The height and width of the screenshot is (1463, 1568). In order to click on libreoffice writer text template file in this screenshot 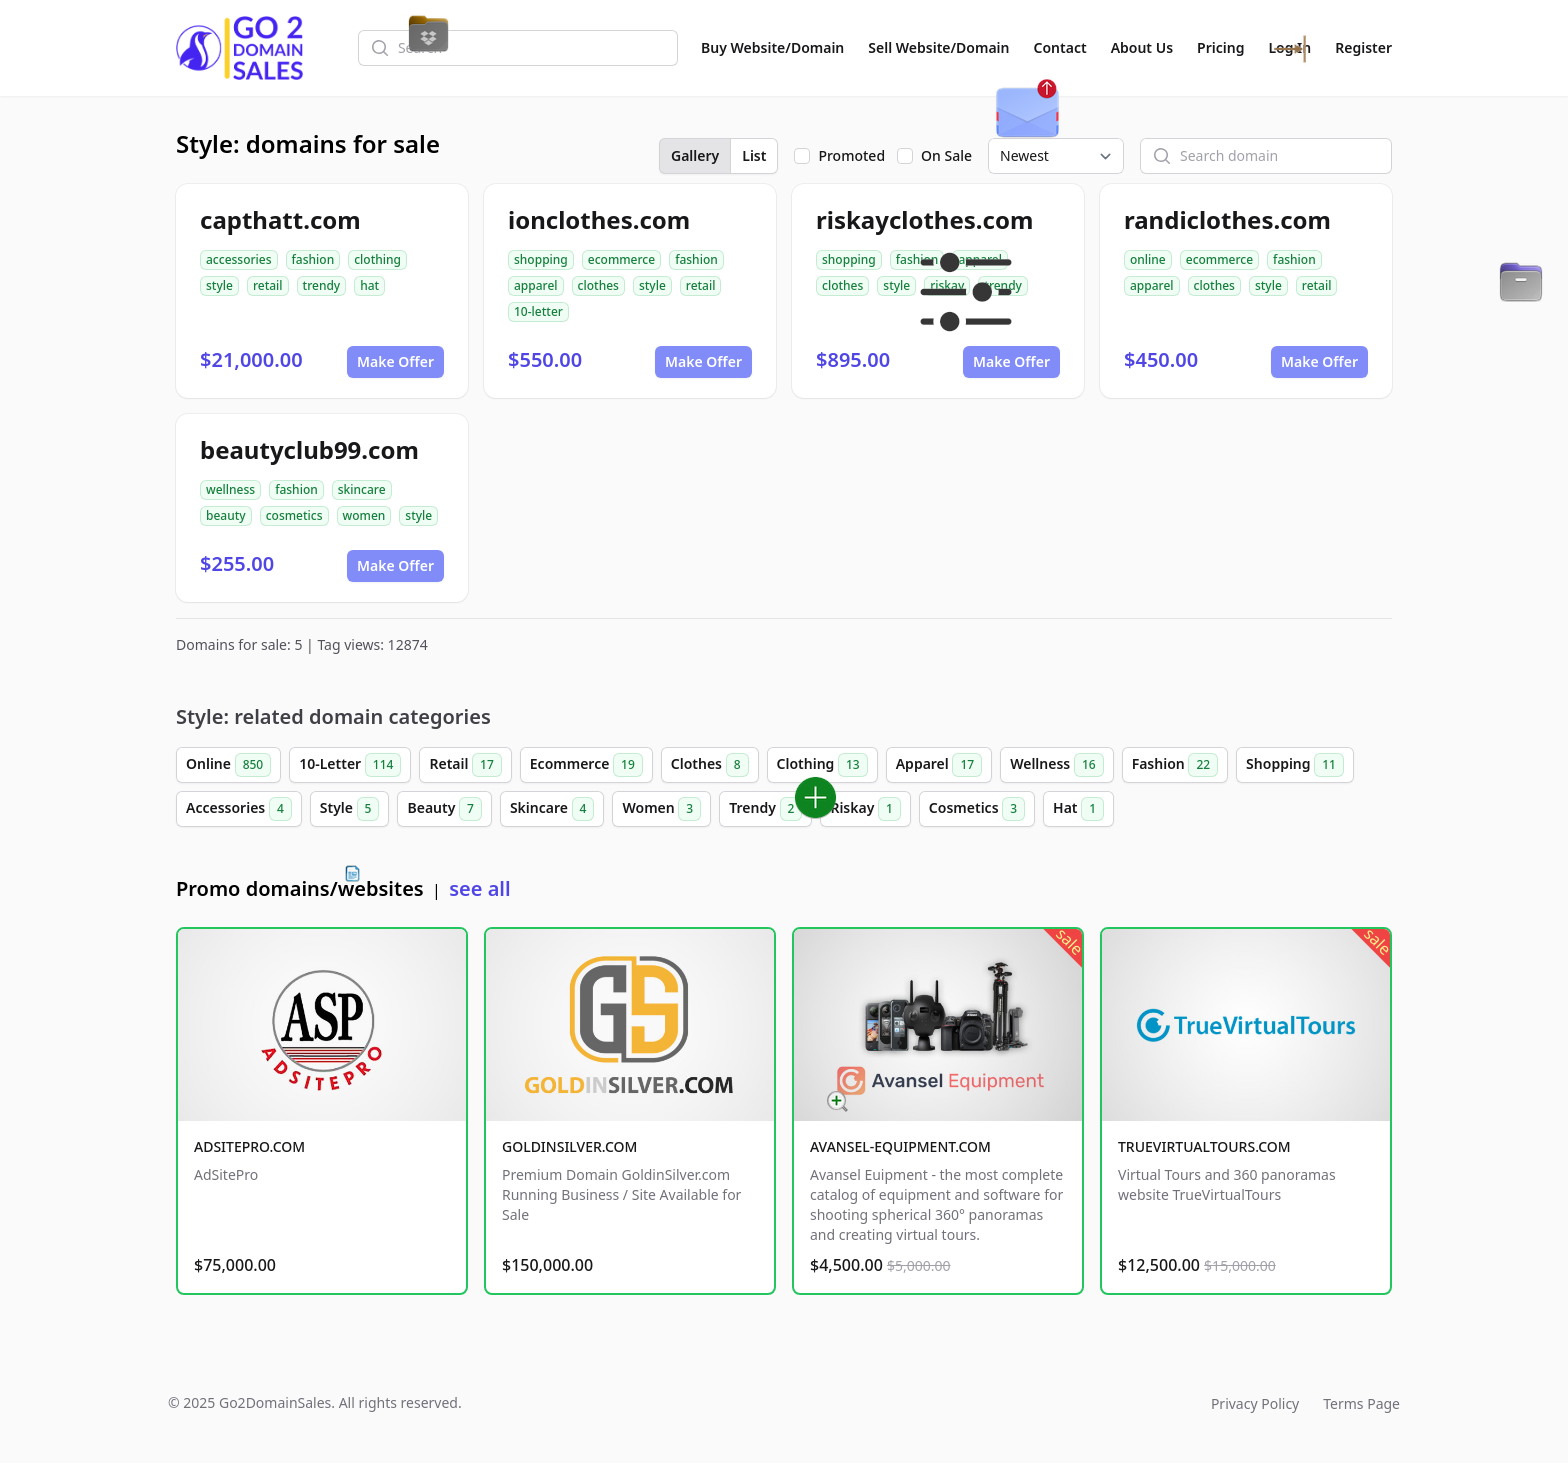, I will do `click(352, 873)`.